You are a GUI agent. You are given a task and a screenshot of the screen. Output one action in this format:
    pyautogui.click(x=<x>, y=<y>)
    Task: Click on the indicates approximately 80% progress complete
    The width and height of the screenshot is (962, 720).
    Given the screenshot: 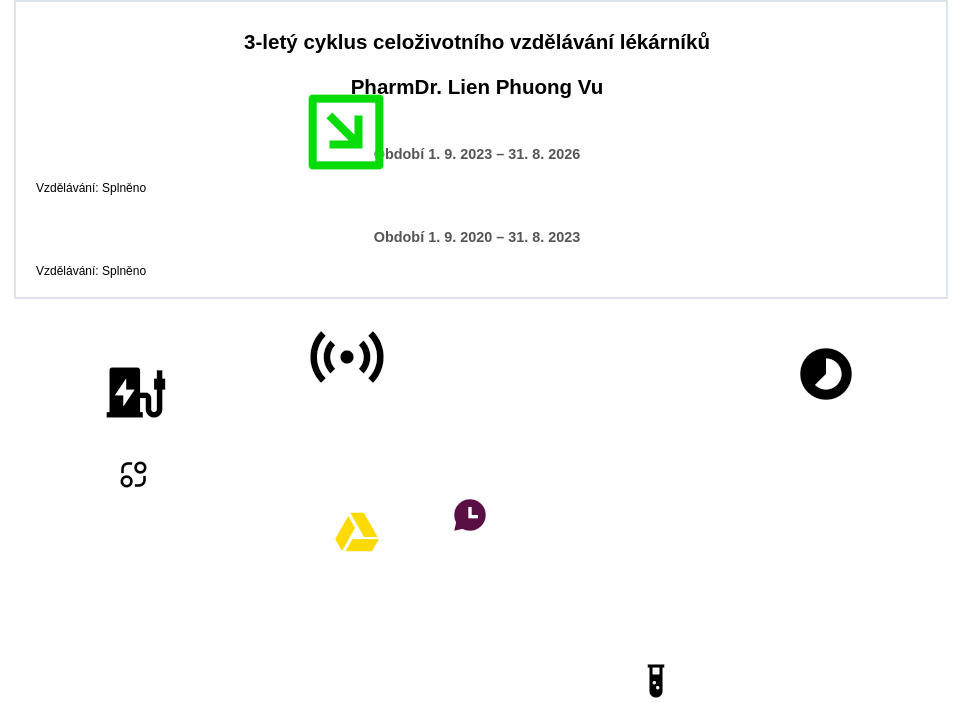 What is the action you would take?
    pyautogui.click(x=826, y=374)
    